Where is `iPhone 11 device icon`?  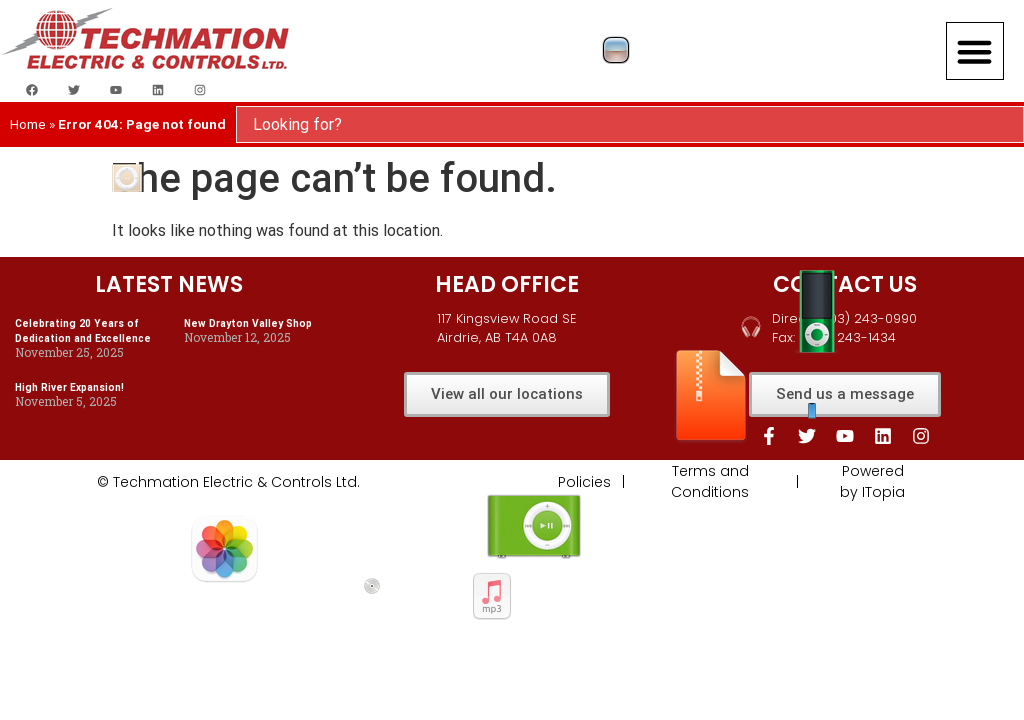
iPhone 11 device icon is located at coordinates (812, 411).